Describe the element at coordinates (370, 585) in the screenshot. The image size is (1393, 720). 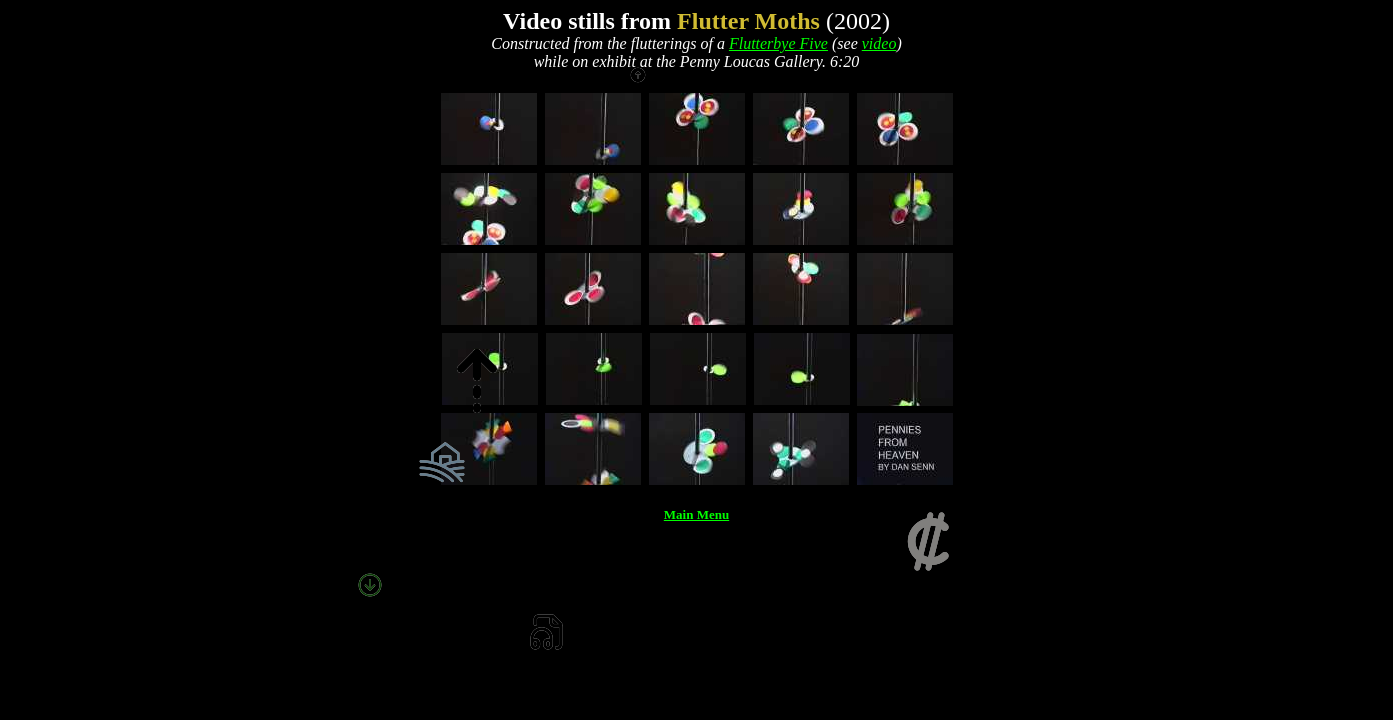
I see `download a file or content` at that location.